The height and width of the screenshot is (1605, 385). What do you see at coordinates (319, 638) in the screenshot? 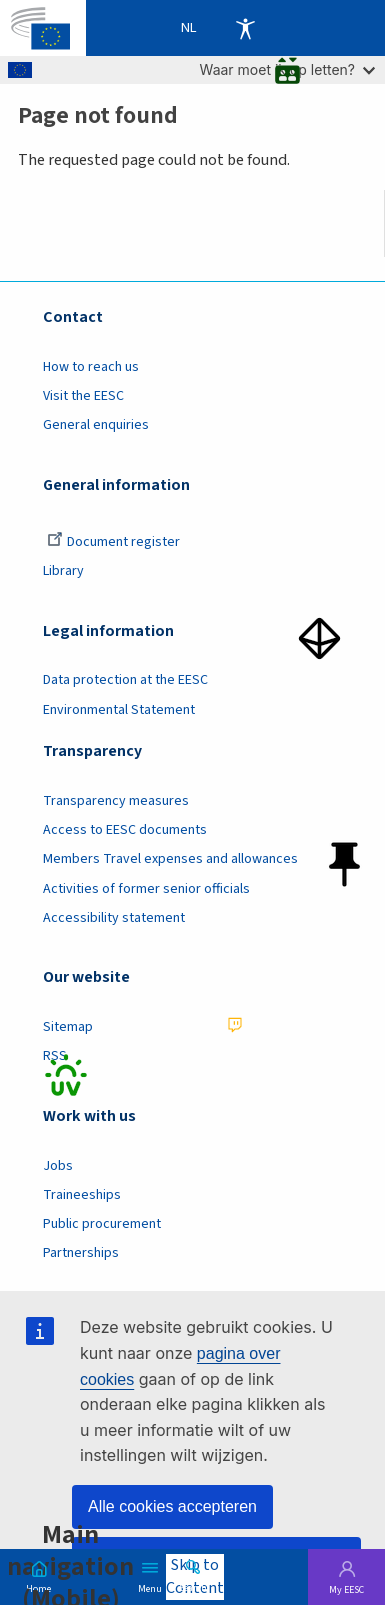
I see `represents 3D geometry or modeling tools` at bounding box center [319, 638].